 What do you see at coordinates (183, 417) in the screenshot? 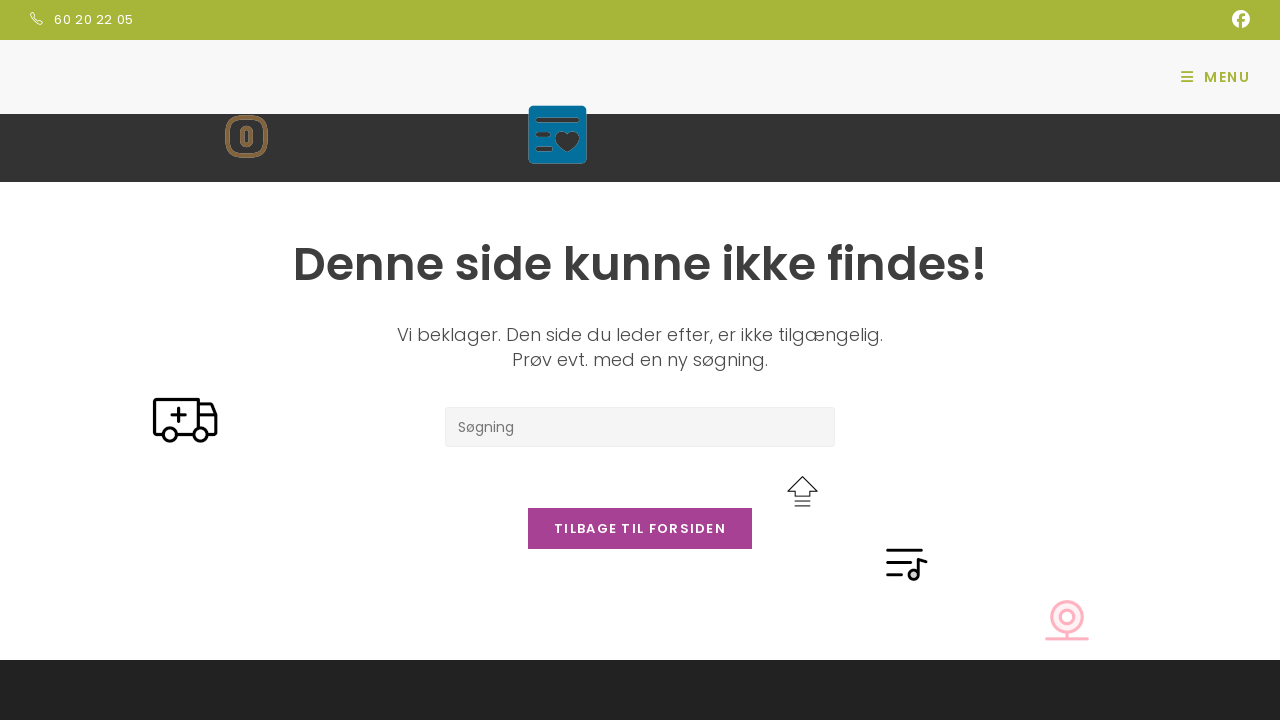
I see `access emergency medical services` at bounding box center [183, 417].